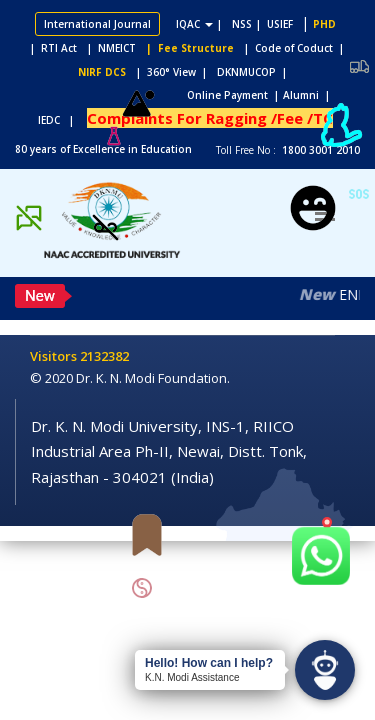  Describe the element at coordinates (29, 218) in the screenshot. I see `mute or disable message notifications` at that location.